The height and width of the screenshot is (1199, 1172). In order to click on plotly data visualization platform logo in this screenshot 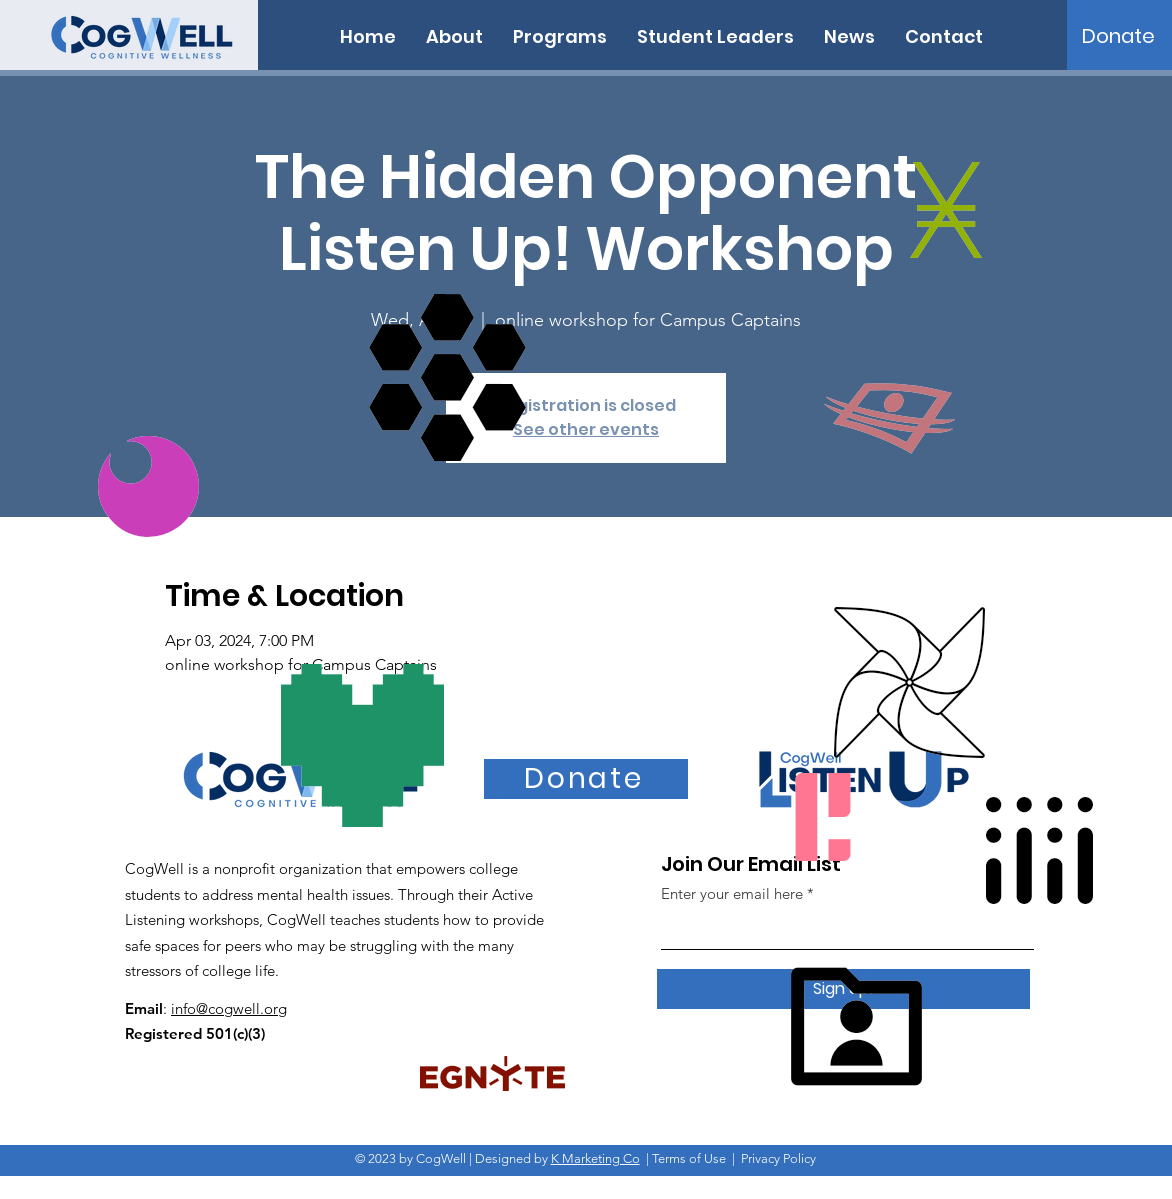, I will do `click(1039, 850)`.